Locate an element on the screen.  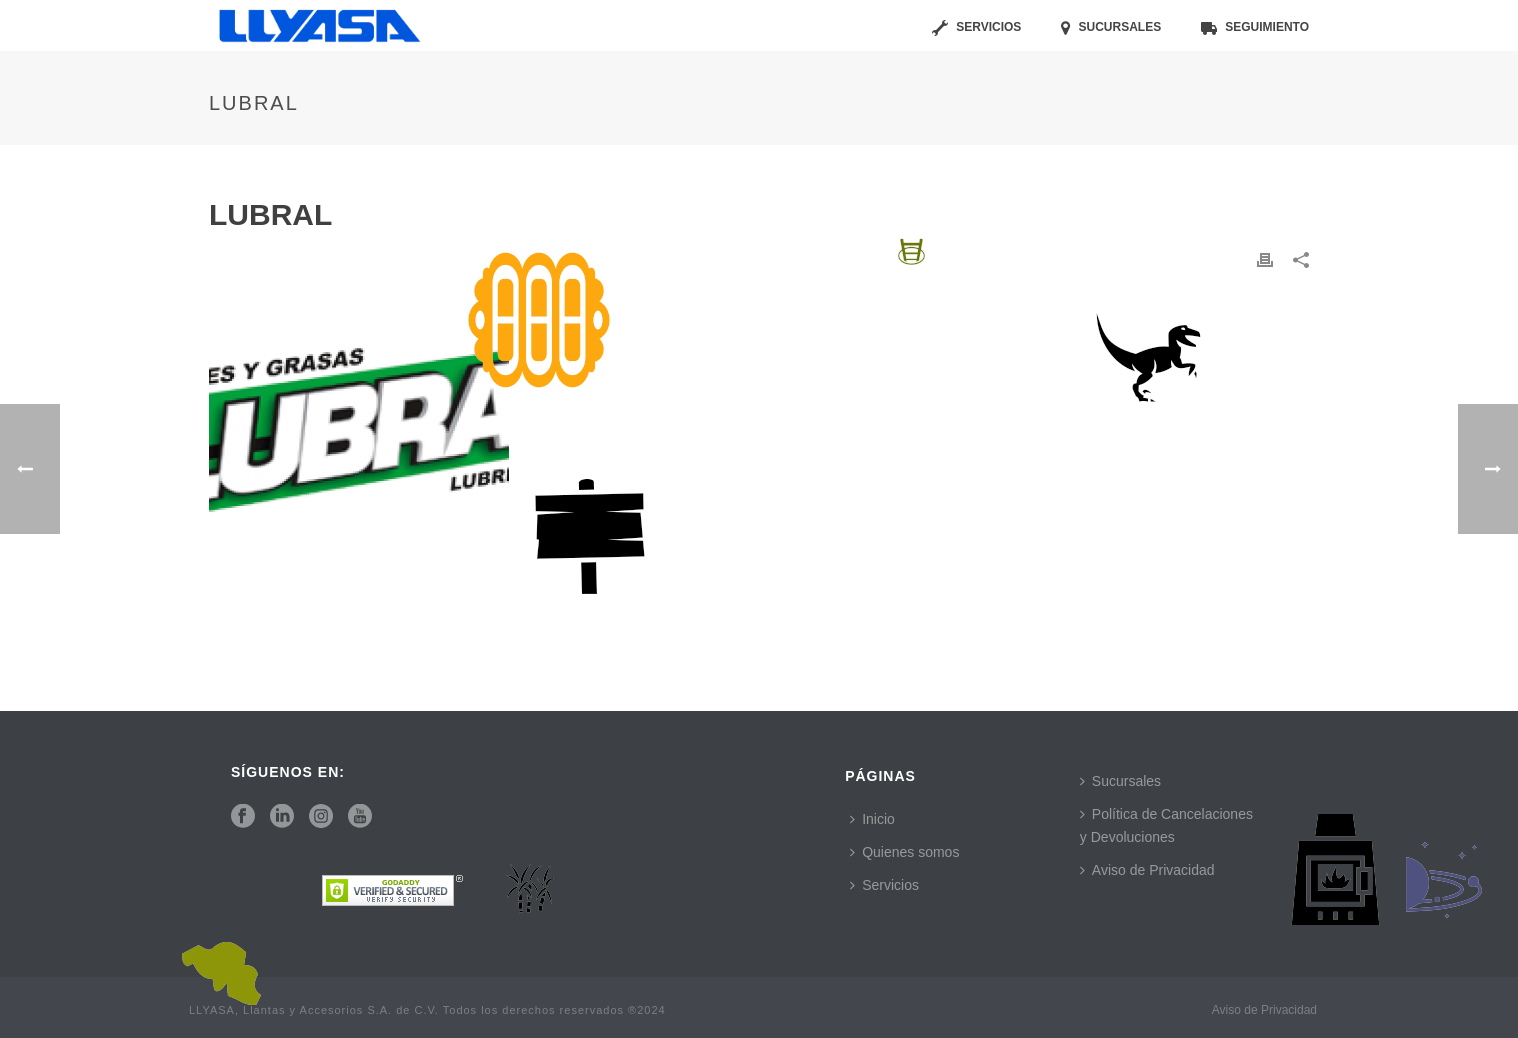
brain or cognitive function indicator is located at coordinates (539, 320).